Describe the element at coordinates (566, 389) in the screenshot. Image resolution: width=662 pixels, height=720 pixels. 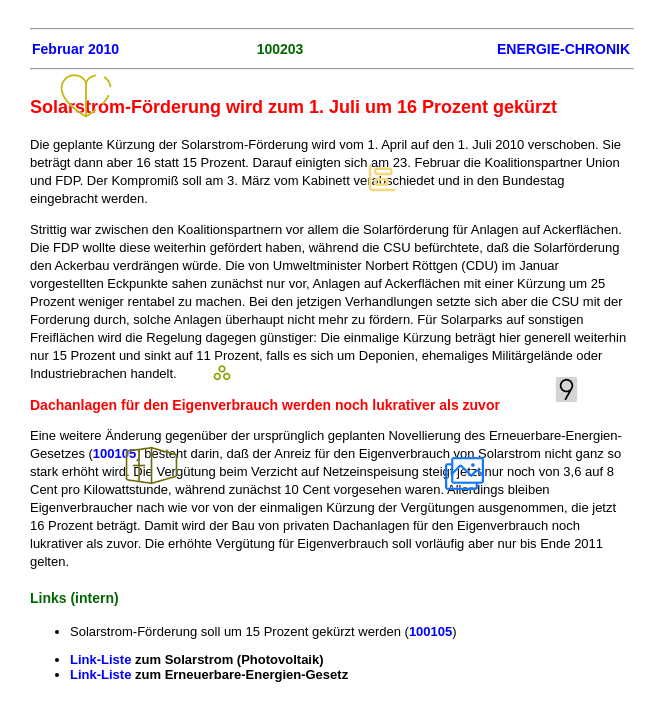
I see `indicates the number nine in a sequence or list` at that location.